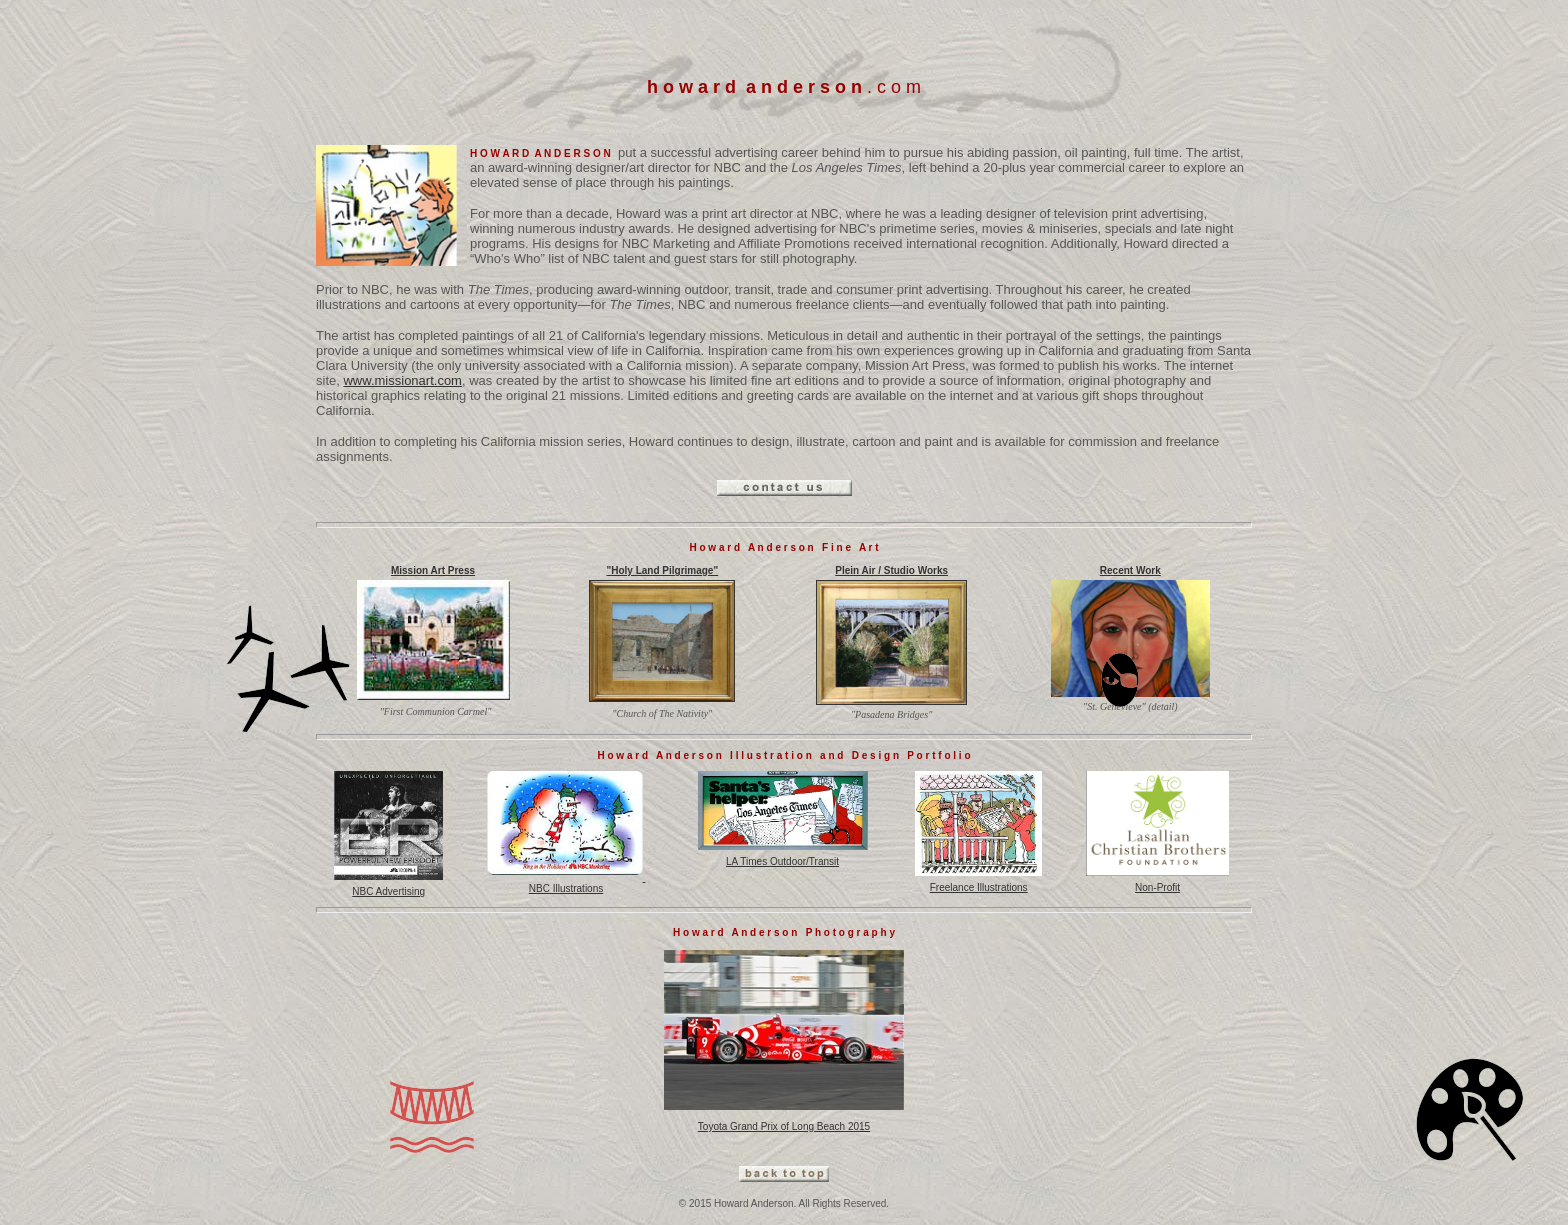  What do you see at coordinates (1120, 680) in the screenshot?
I see `select pirate or rogue character class` at bounding box center [1120, 680].